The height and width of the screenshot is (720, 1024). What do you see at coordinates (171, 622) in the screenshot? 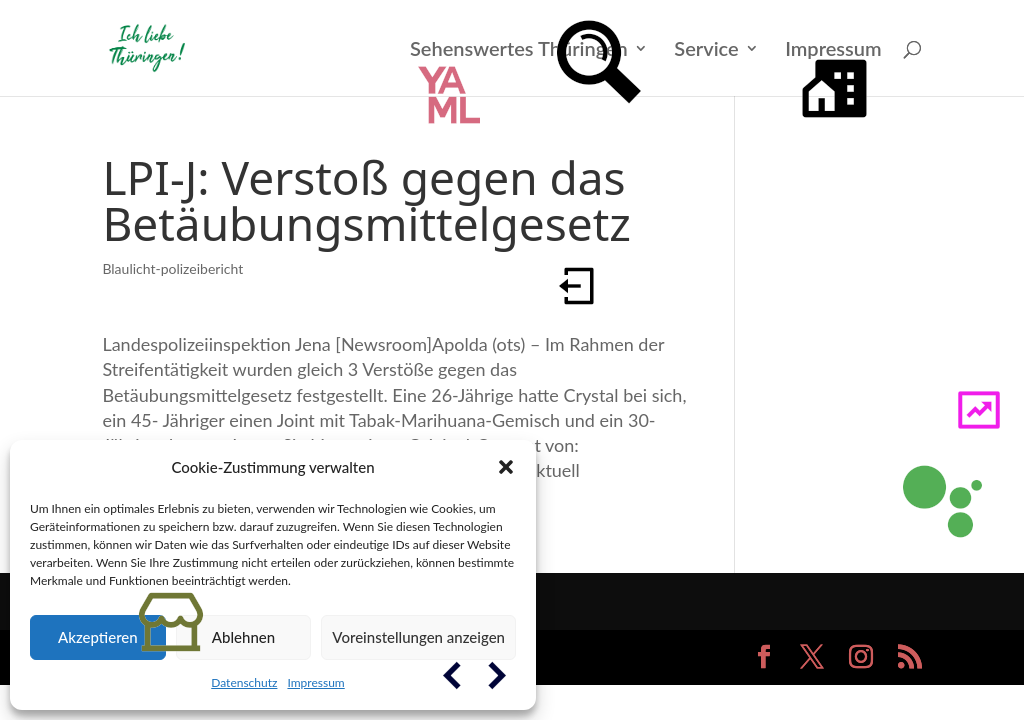
I see `visit the online store` at bounding box center [171, 622].